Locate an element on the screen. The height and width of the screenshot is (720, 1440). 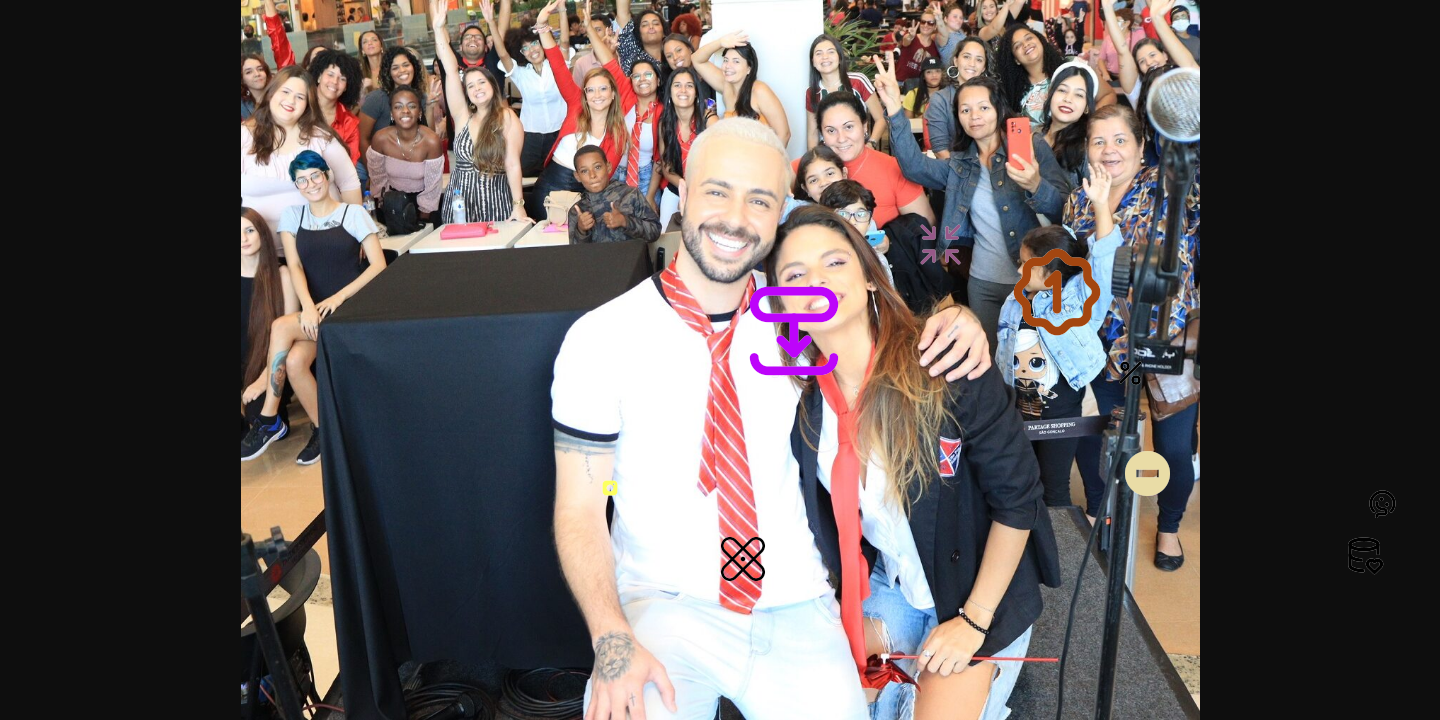
access health or first aid settings is located at coordinates (743, 559).